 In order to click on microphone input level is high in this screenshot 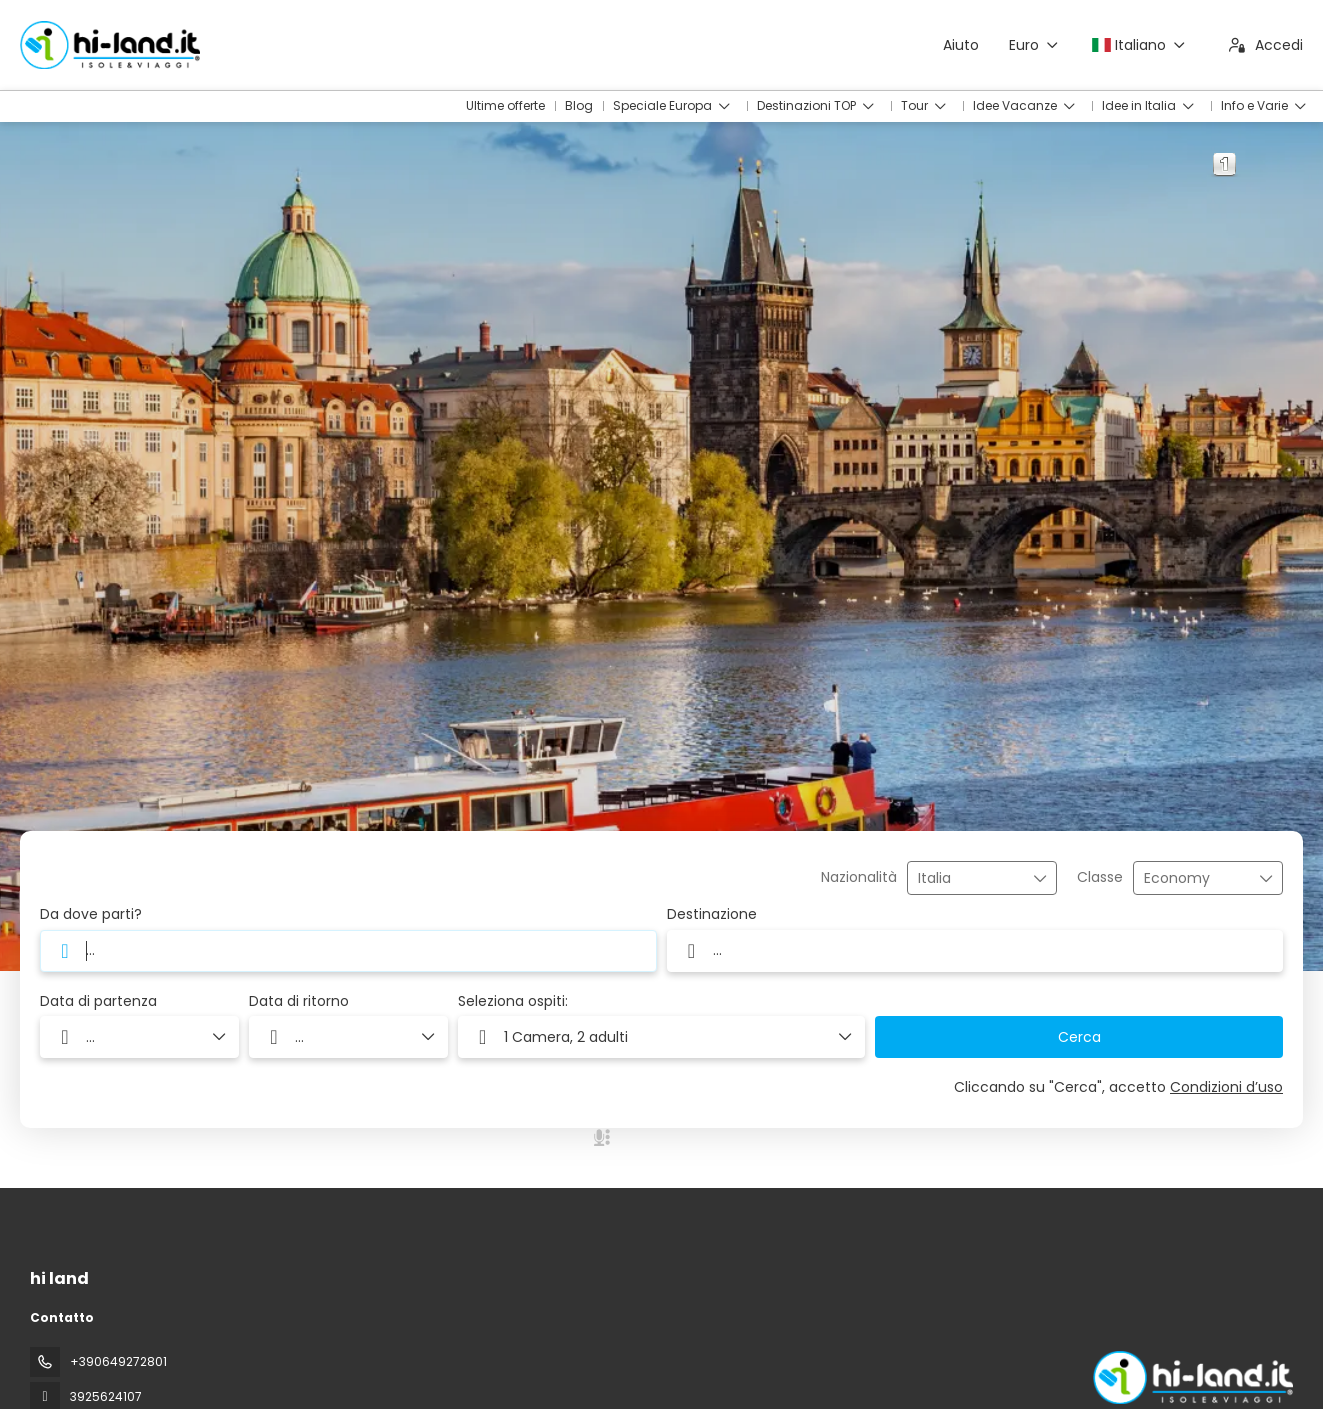, I will do `click(602, 1137)`.